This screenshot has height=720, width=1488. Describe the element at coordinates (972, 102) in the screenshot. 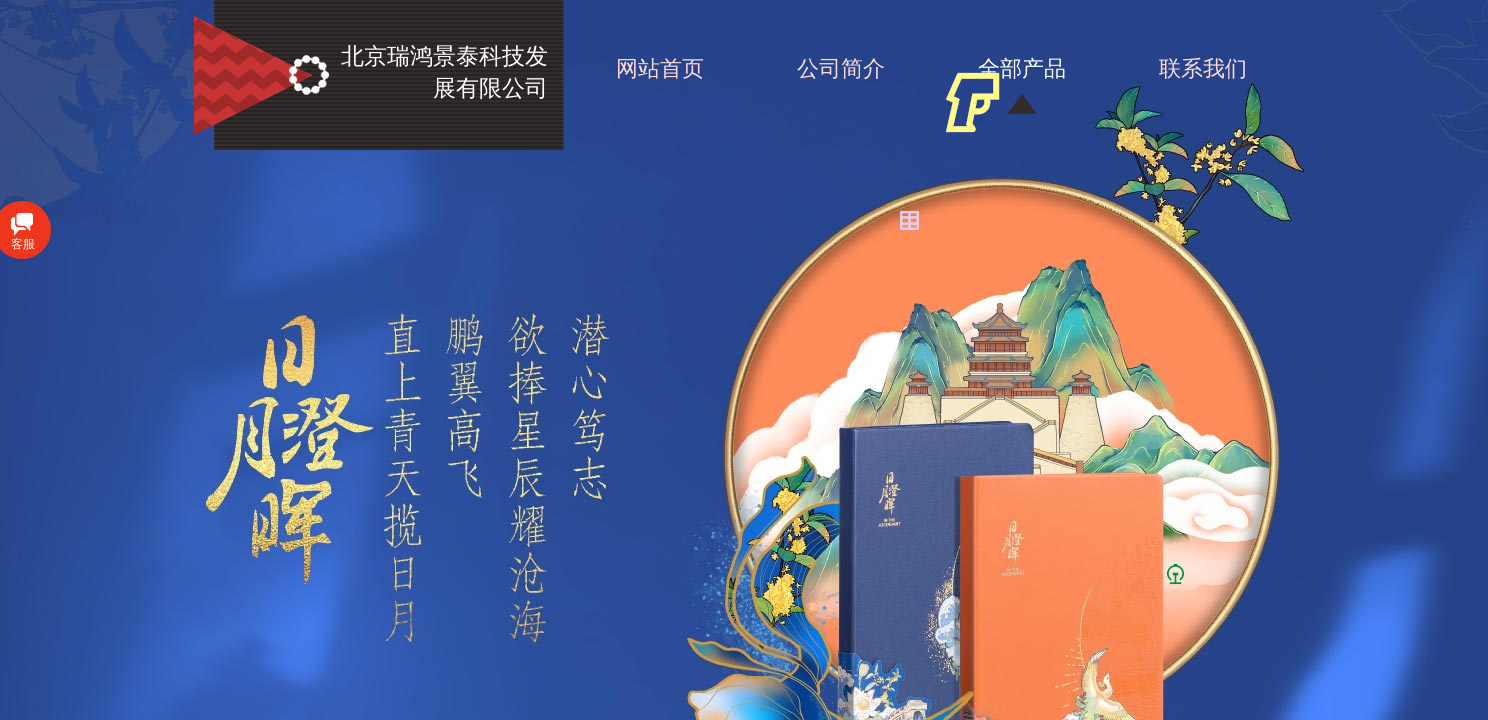

I see `check temperature or thermal readings` at that location.